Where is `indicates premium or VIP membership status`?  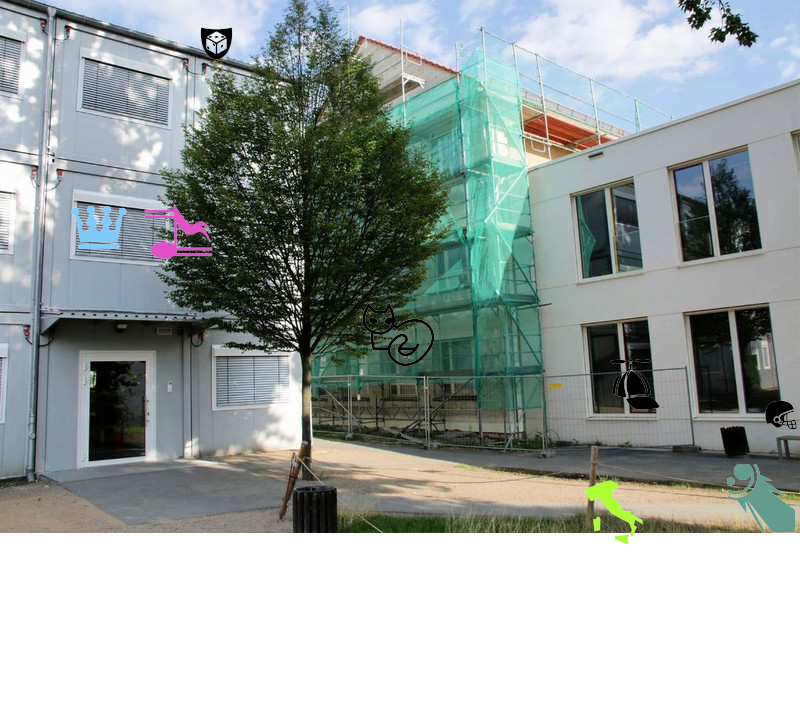 indicates premium or VIP membership status is located at coordinates (99, 229).